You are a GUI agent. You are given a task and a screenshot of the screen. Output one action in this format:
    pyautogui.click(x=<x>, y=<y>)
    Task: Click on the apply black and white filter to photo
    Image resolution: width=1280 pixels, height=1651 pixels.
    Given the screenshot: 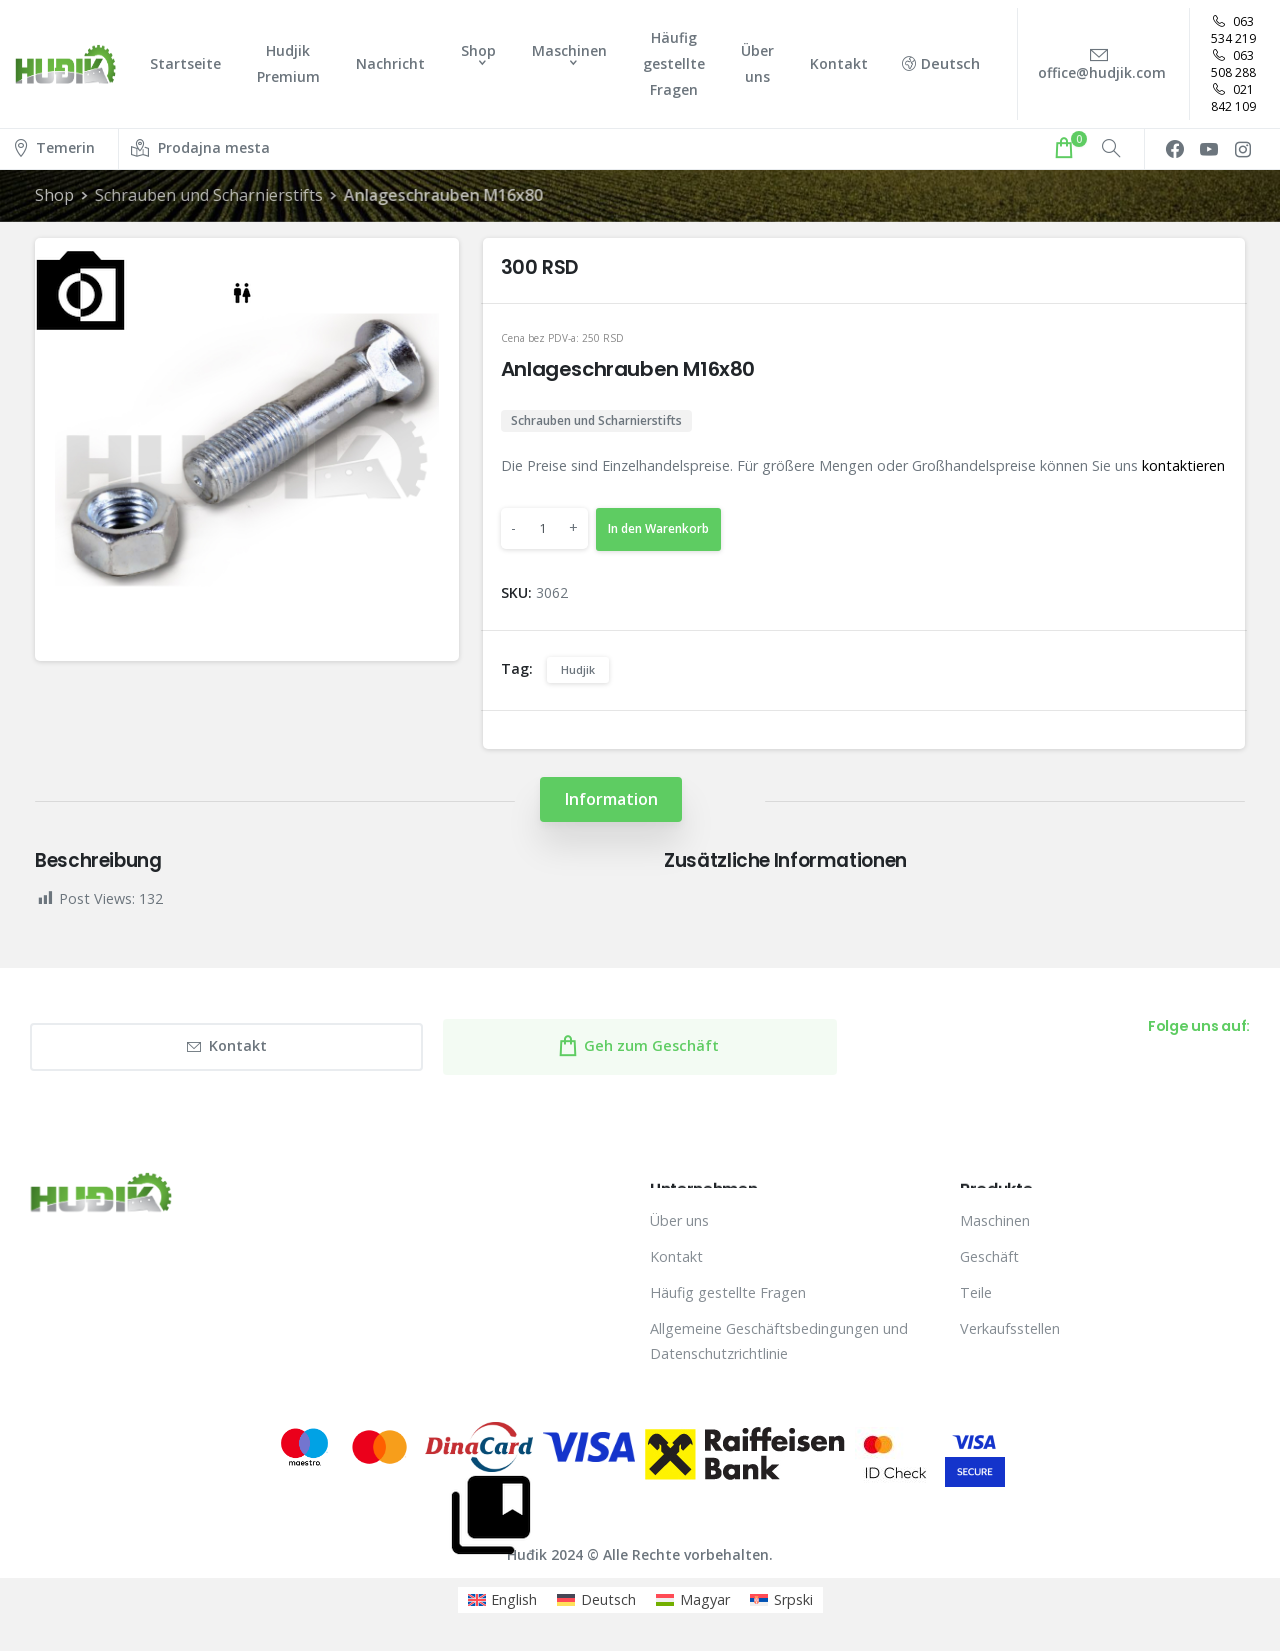 What is the action you would take?
    pyautogui.click(x=80, y=290)
    